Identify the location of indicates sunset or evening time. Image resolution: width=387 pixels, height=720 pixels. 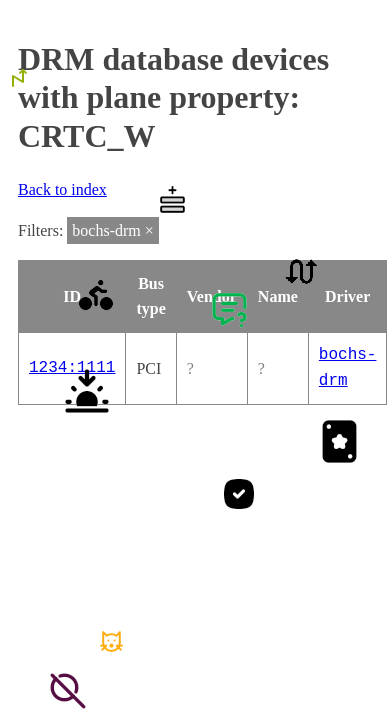
(87, 391).